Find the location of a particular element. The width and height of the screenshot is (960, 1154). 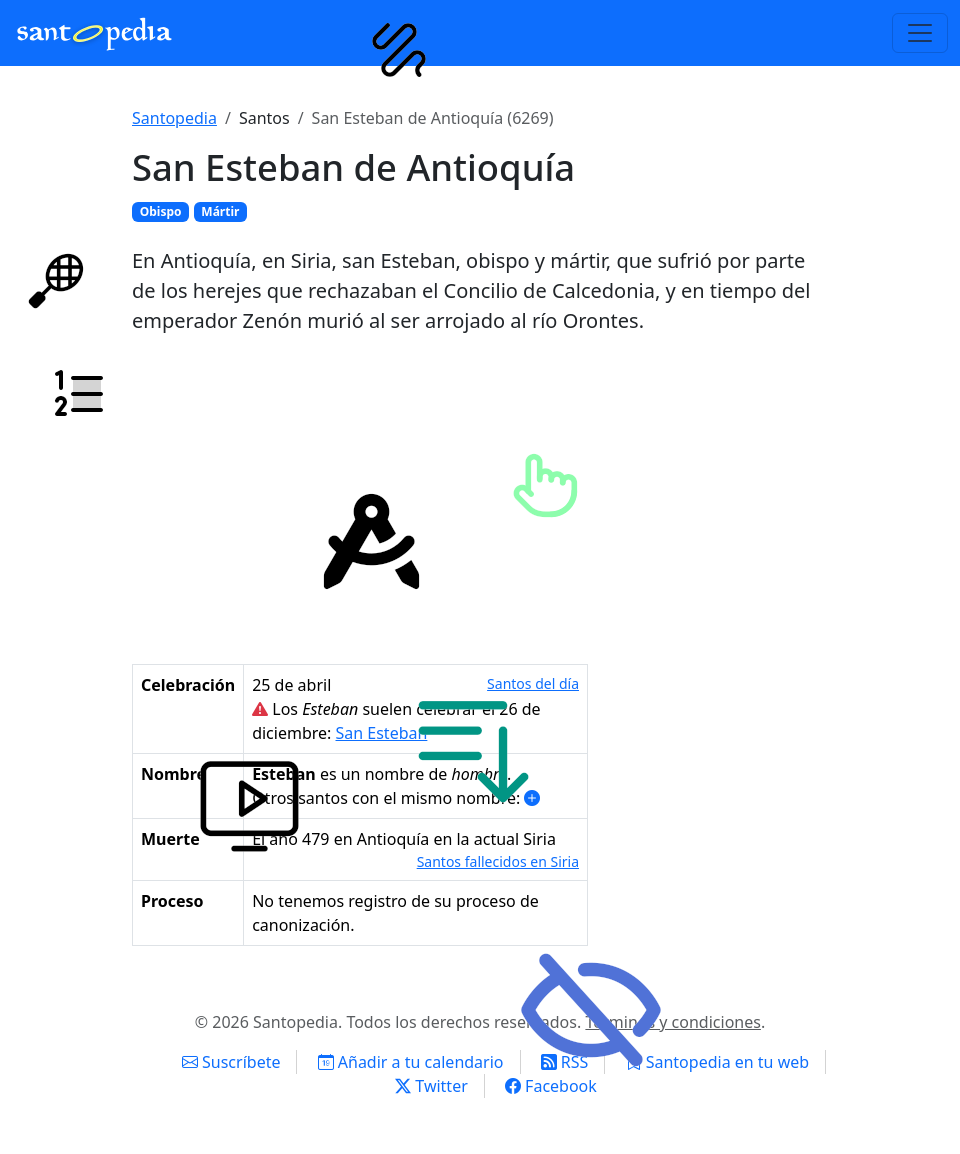

tap or click to select an item is located at coordinates (545, 485).